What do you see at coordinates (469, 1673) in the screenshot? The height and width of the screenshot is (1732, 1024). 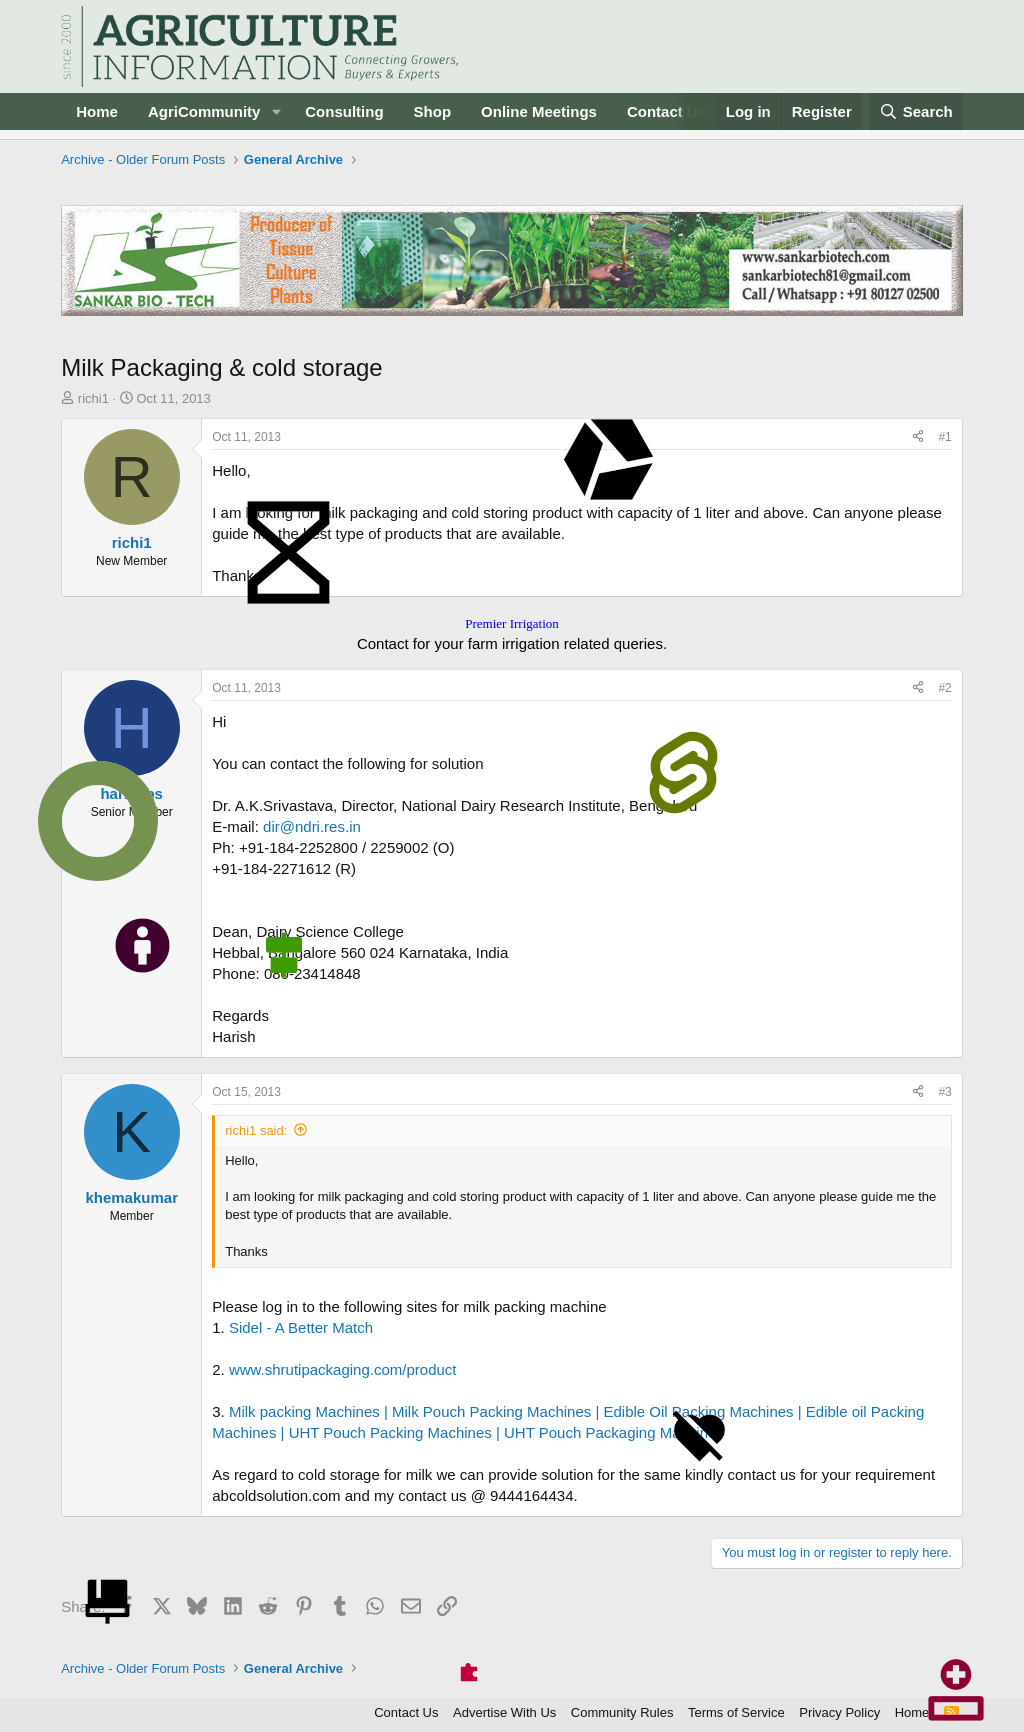 I see `access plugins or extensions` at bounding box center [469, 1673].